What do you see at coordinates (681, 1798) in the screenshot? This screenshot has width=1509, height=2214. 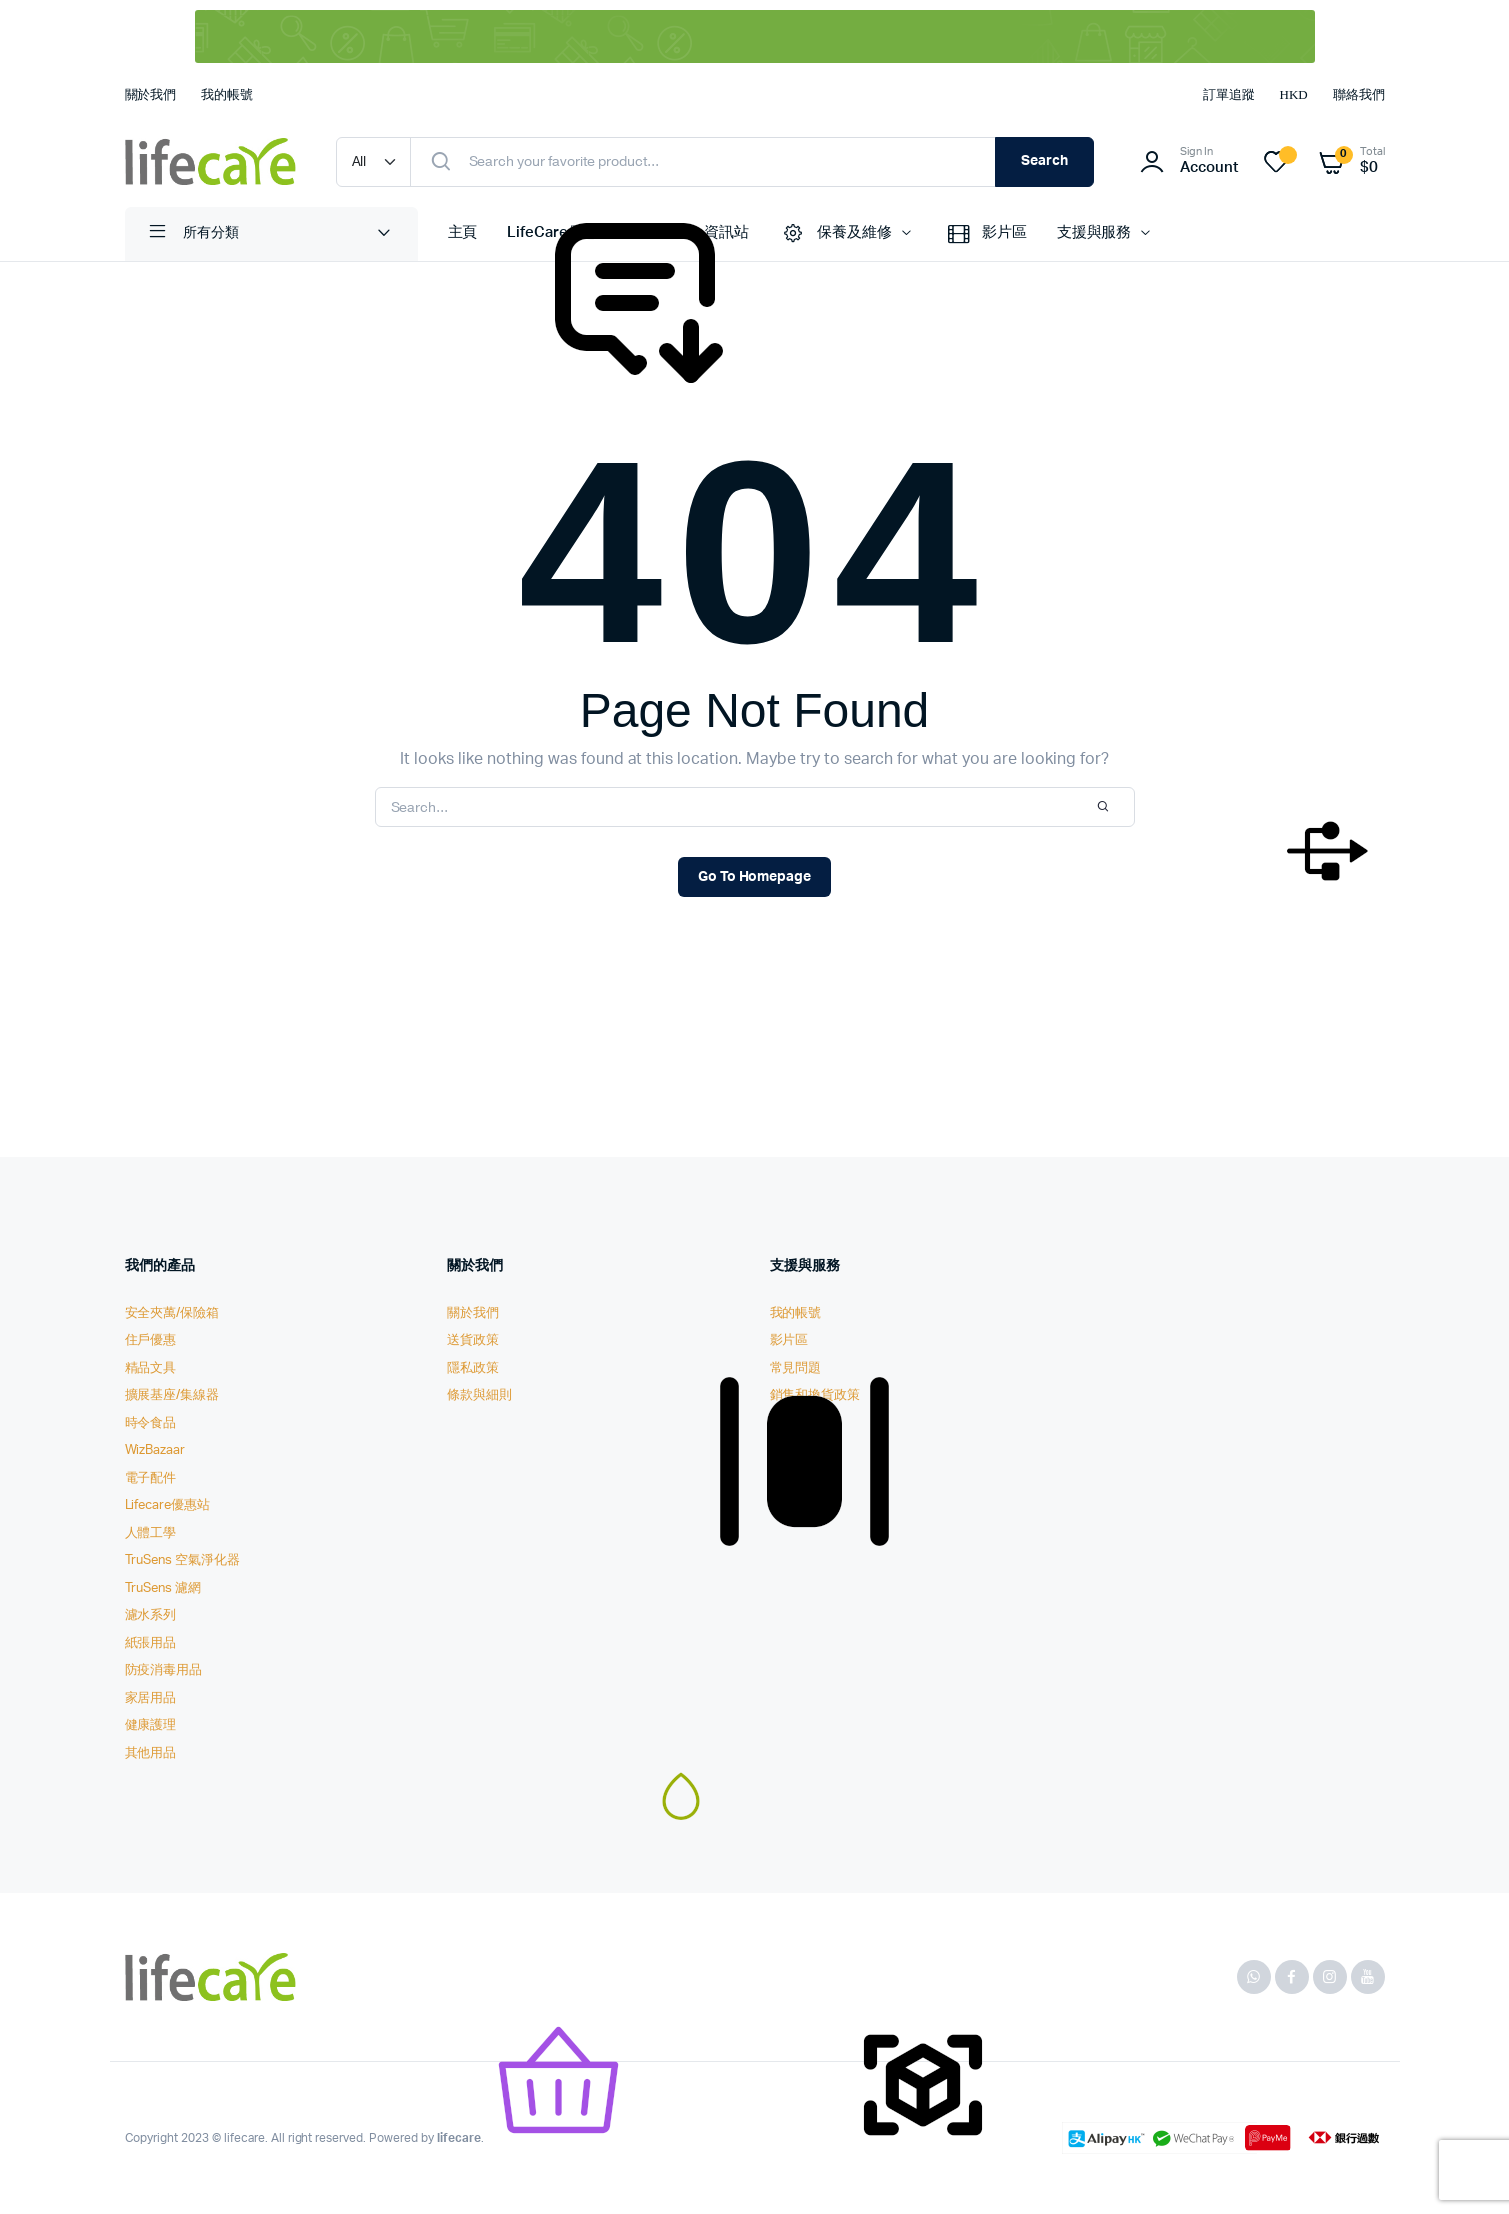 I see `indicates water or liquid-related settings` at bounding box center [681, 1798].